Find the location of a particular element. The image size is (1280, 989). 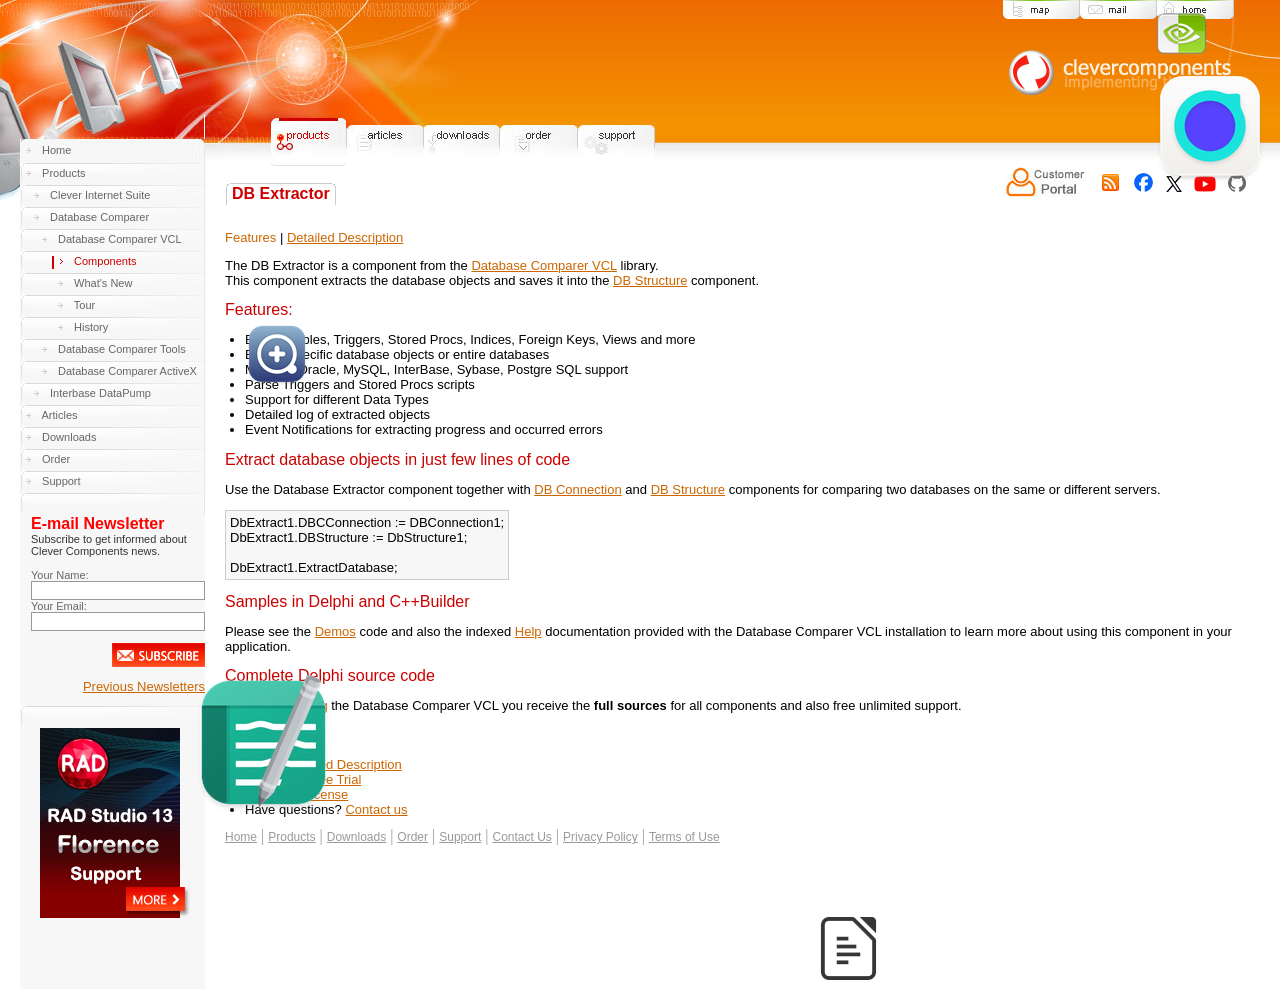

open synology assistant app is located at coordinates (277, 354).